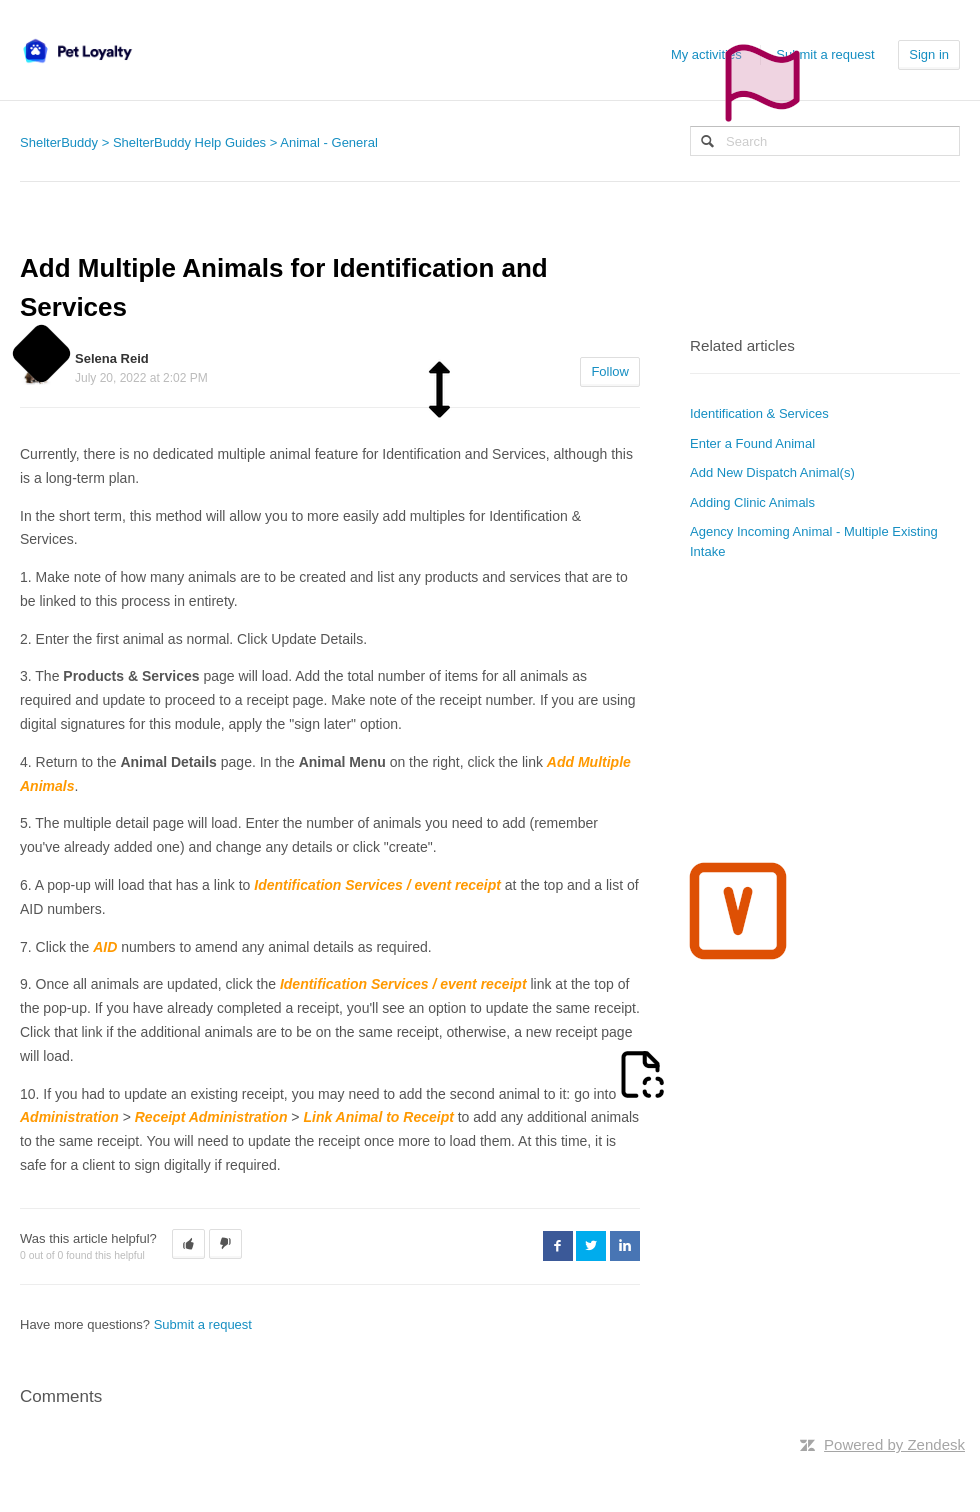 The height and width of the screenshot is (1512, 980). I want to click on flag or mark an item for follow-up, so click(759, 81).